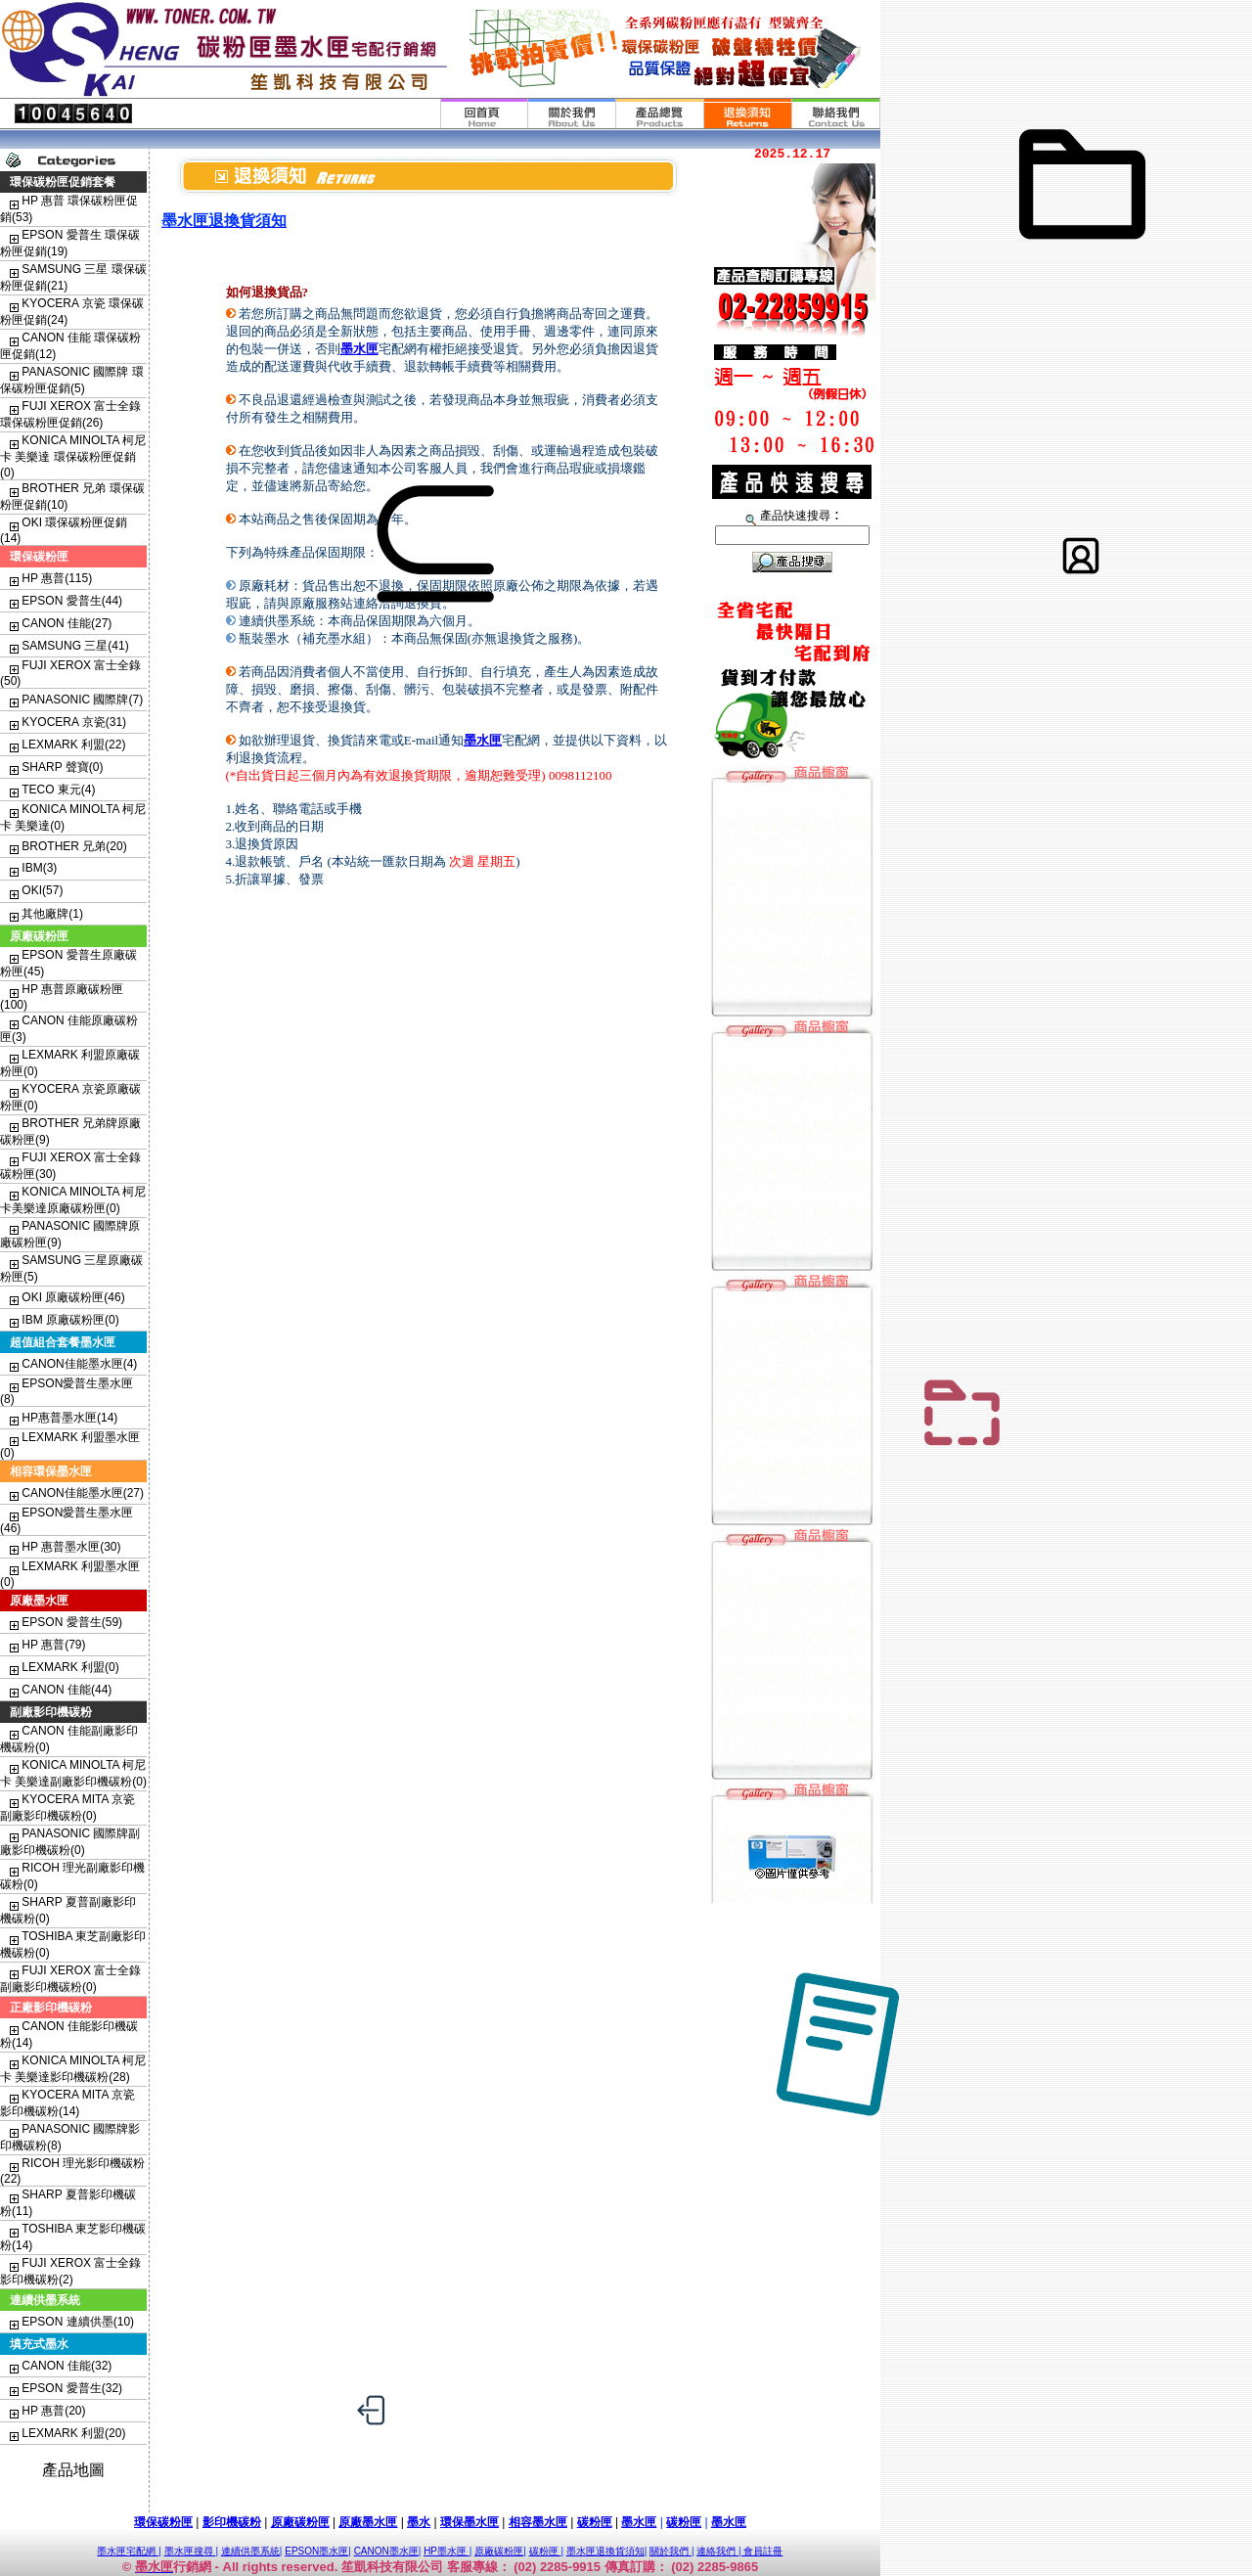 This screenshot has width=1252, height=2576. I want to click on view your resume or CV, so click(837, 2044).